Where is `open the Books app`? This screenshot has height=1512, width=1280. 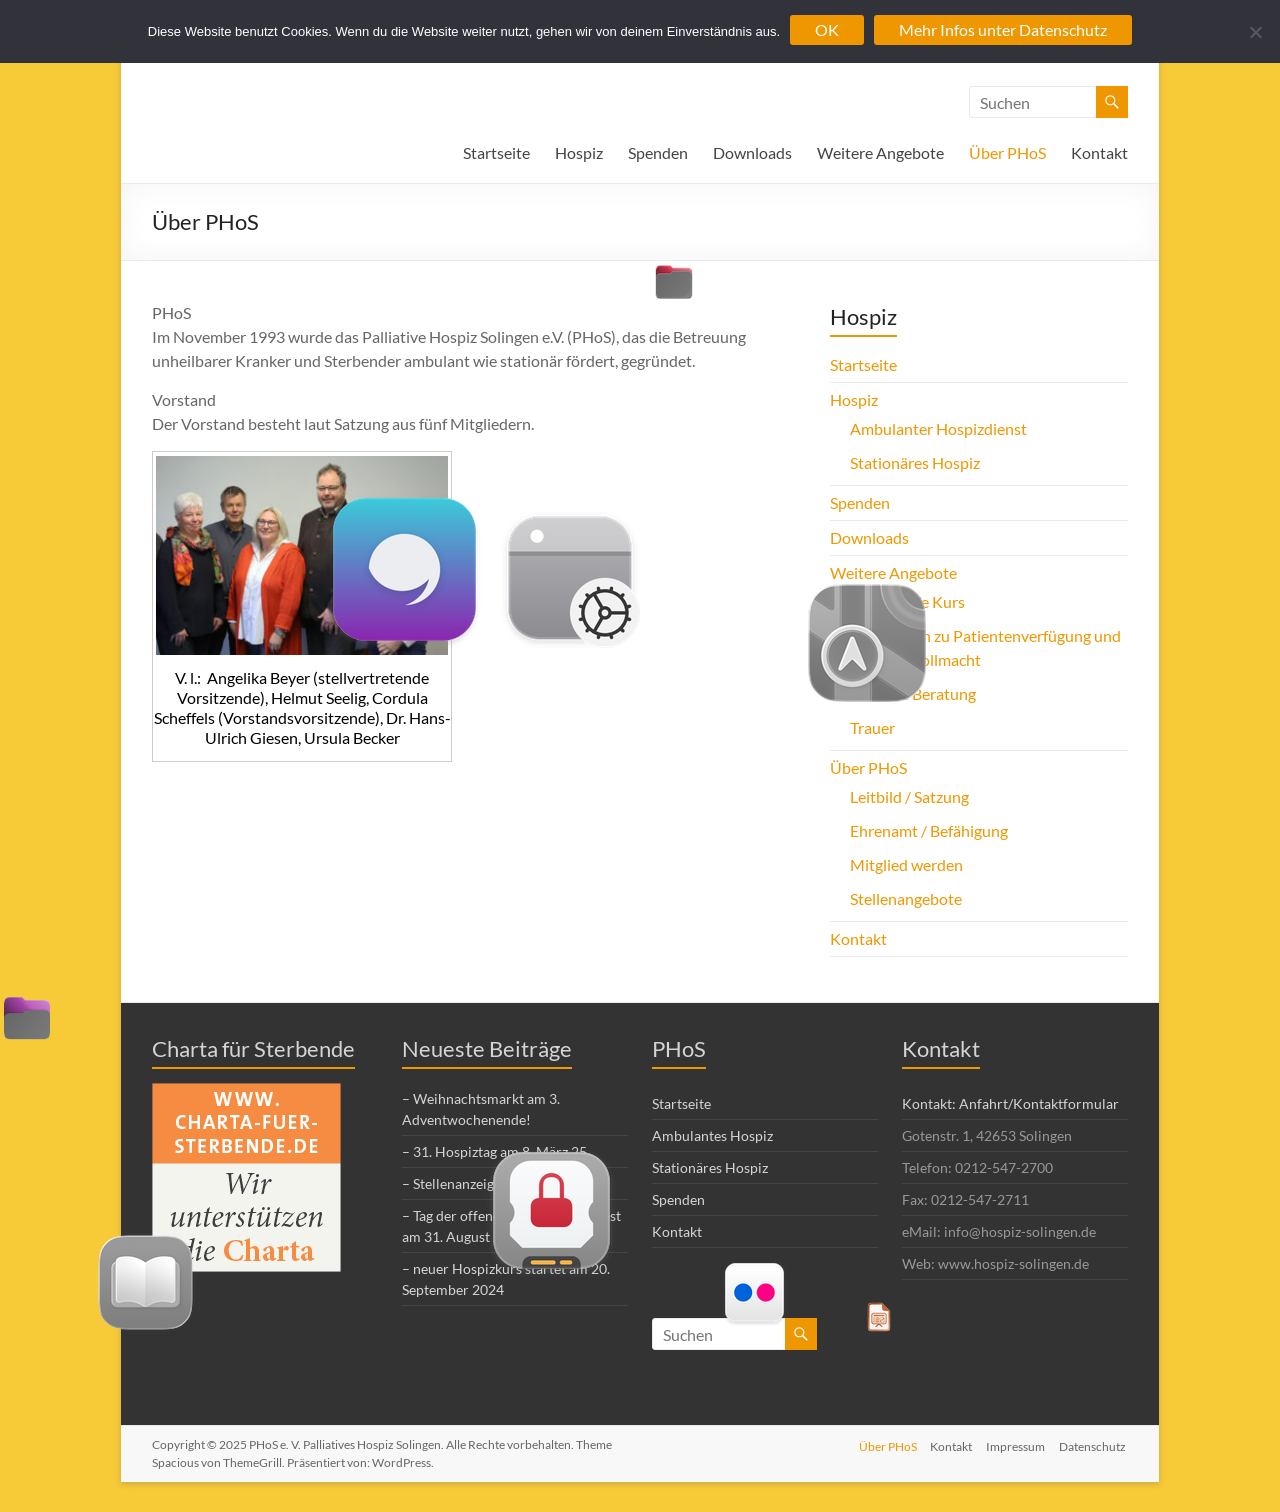 open the Books app is located at coordinates (145, 1282).